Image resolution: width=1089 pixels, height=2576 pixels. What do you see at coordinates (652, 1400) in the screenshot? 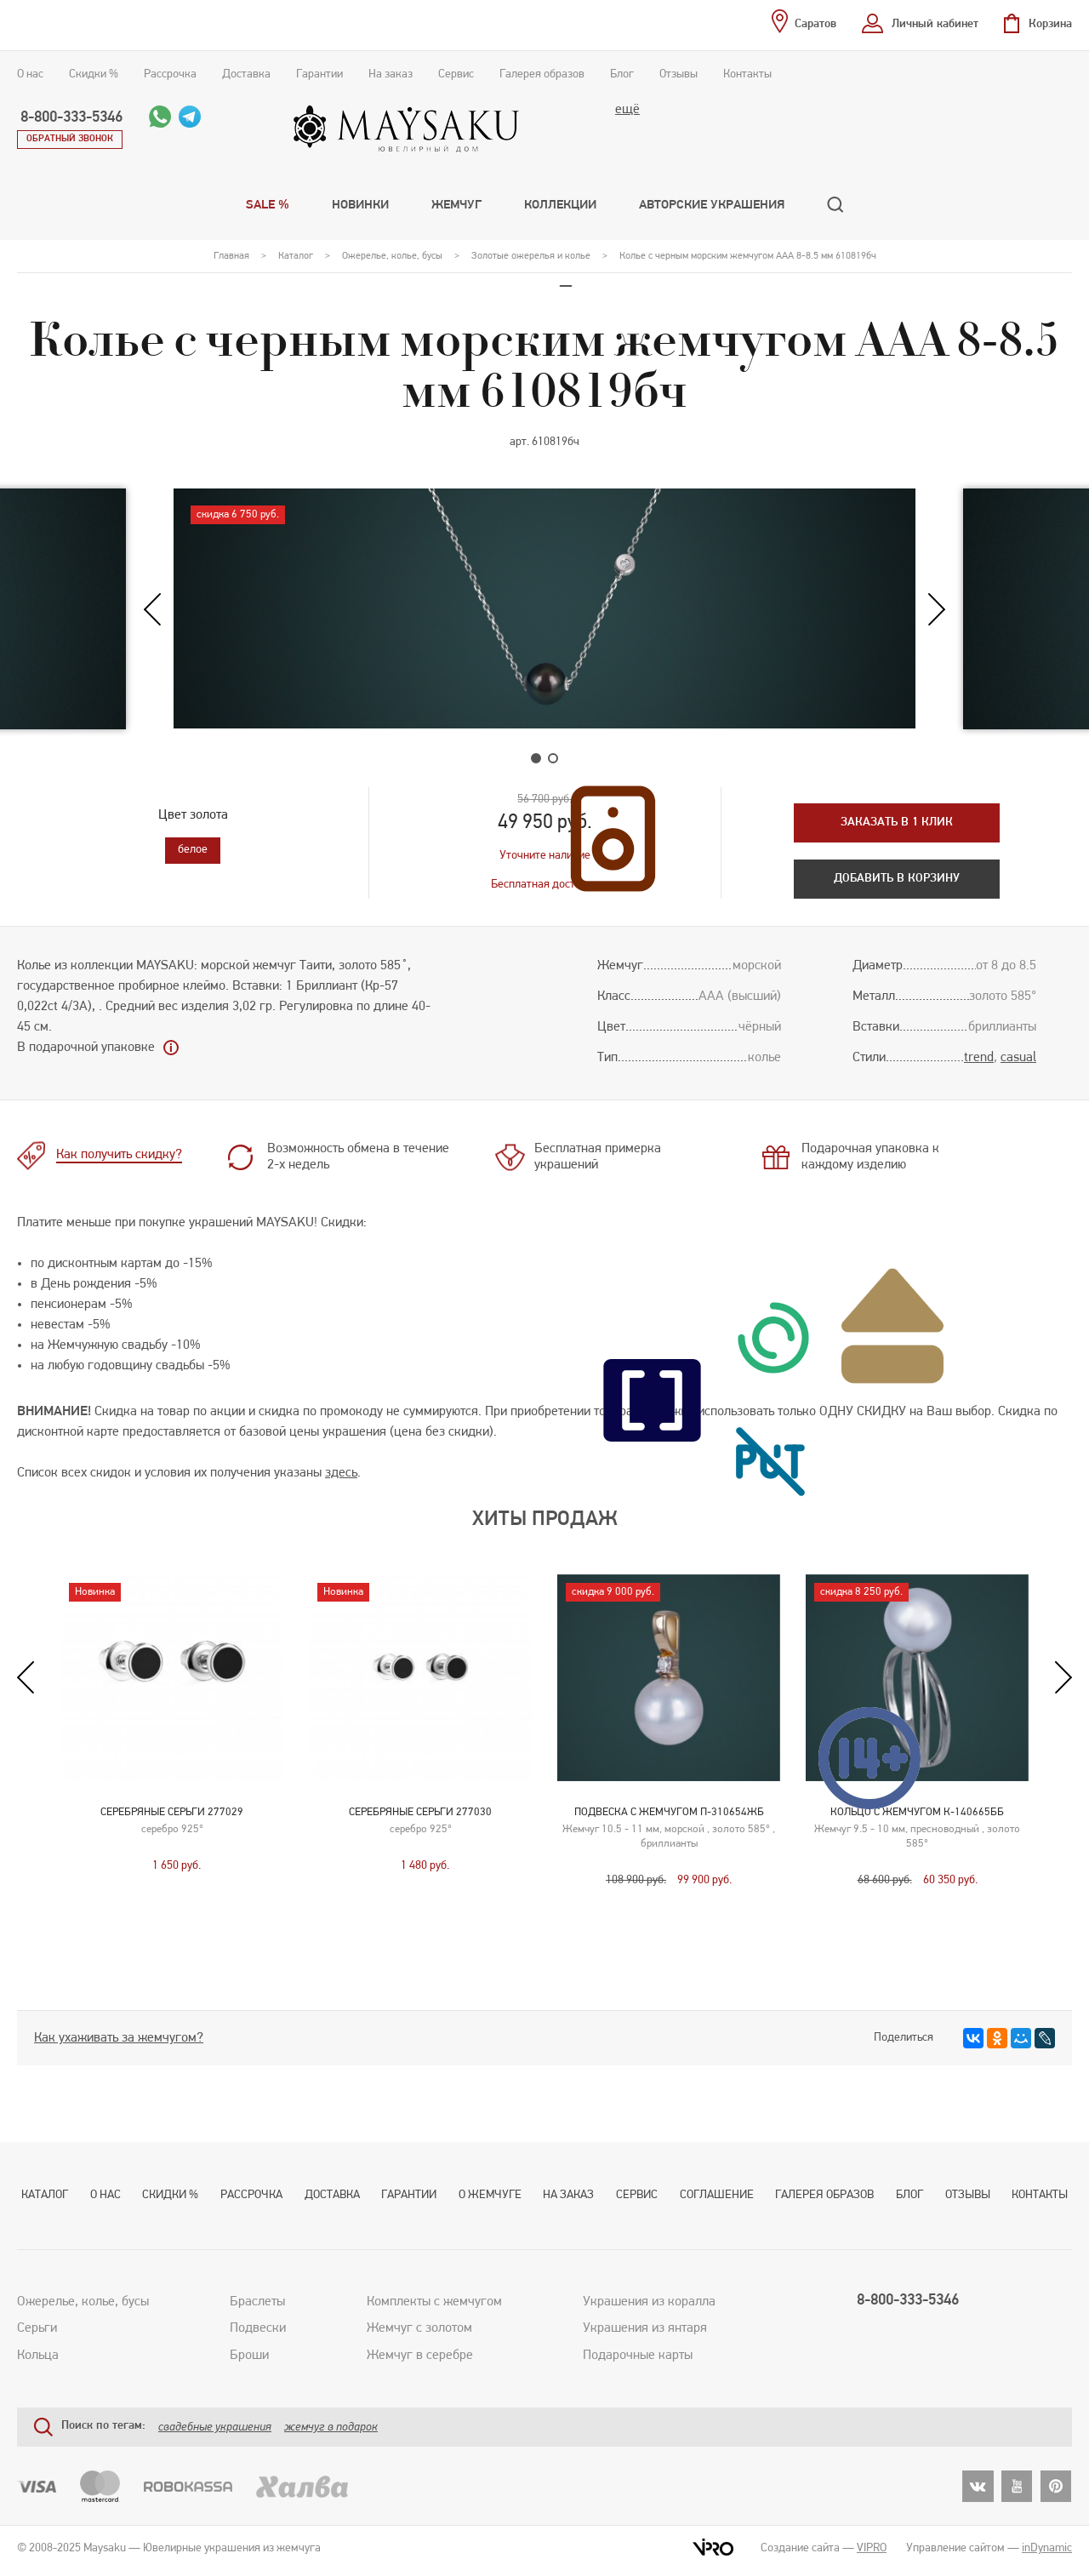
I see `format text as code or array` at bounding box center [652, 1400].